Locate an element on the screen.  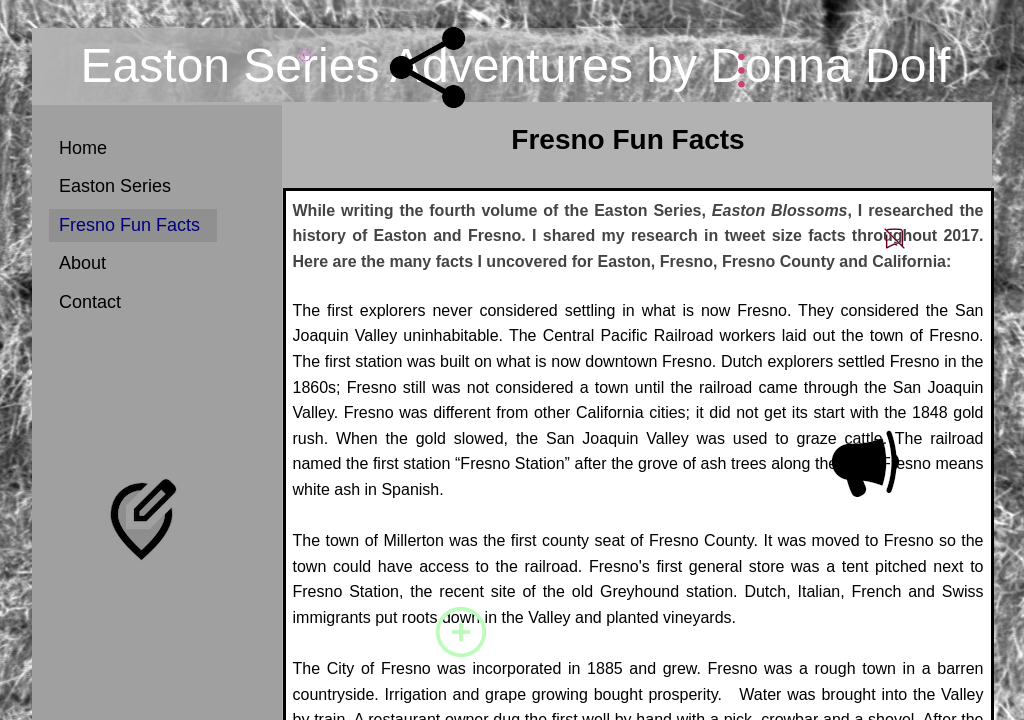
add a new item is located at coordinates (461, 632).